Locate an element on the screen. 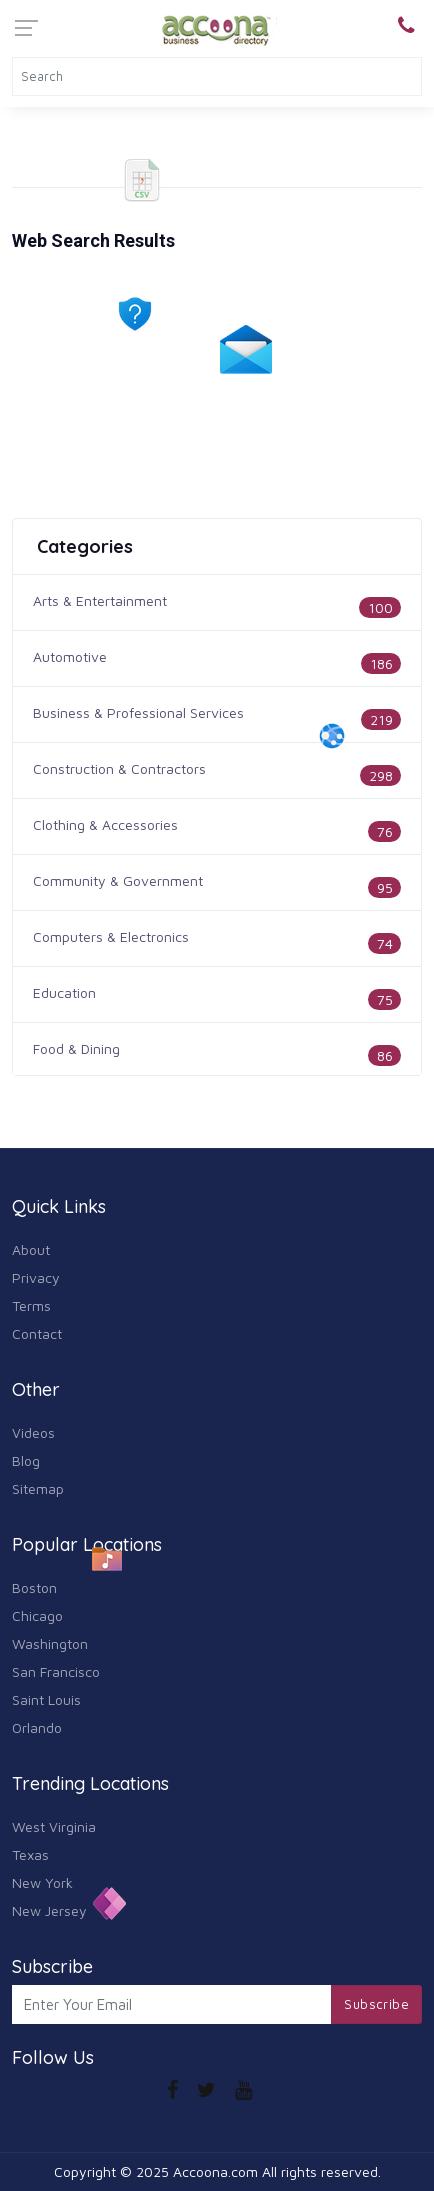 This screenshot has width=434, height=2191. open Microsoft Power Apps is located at coordinates (109, 1903).